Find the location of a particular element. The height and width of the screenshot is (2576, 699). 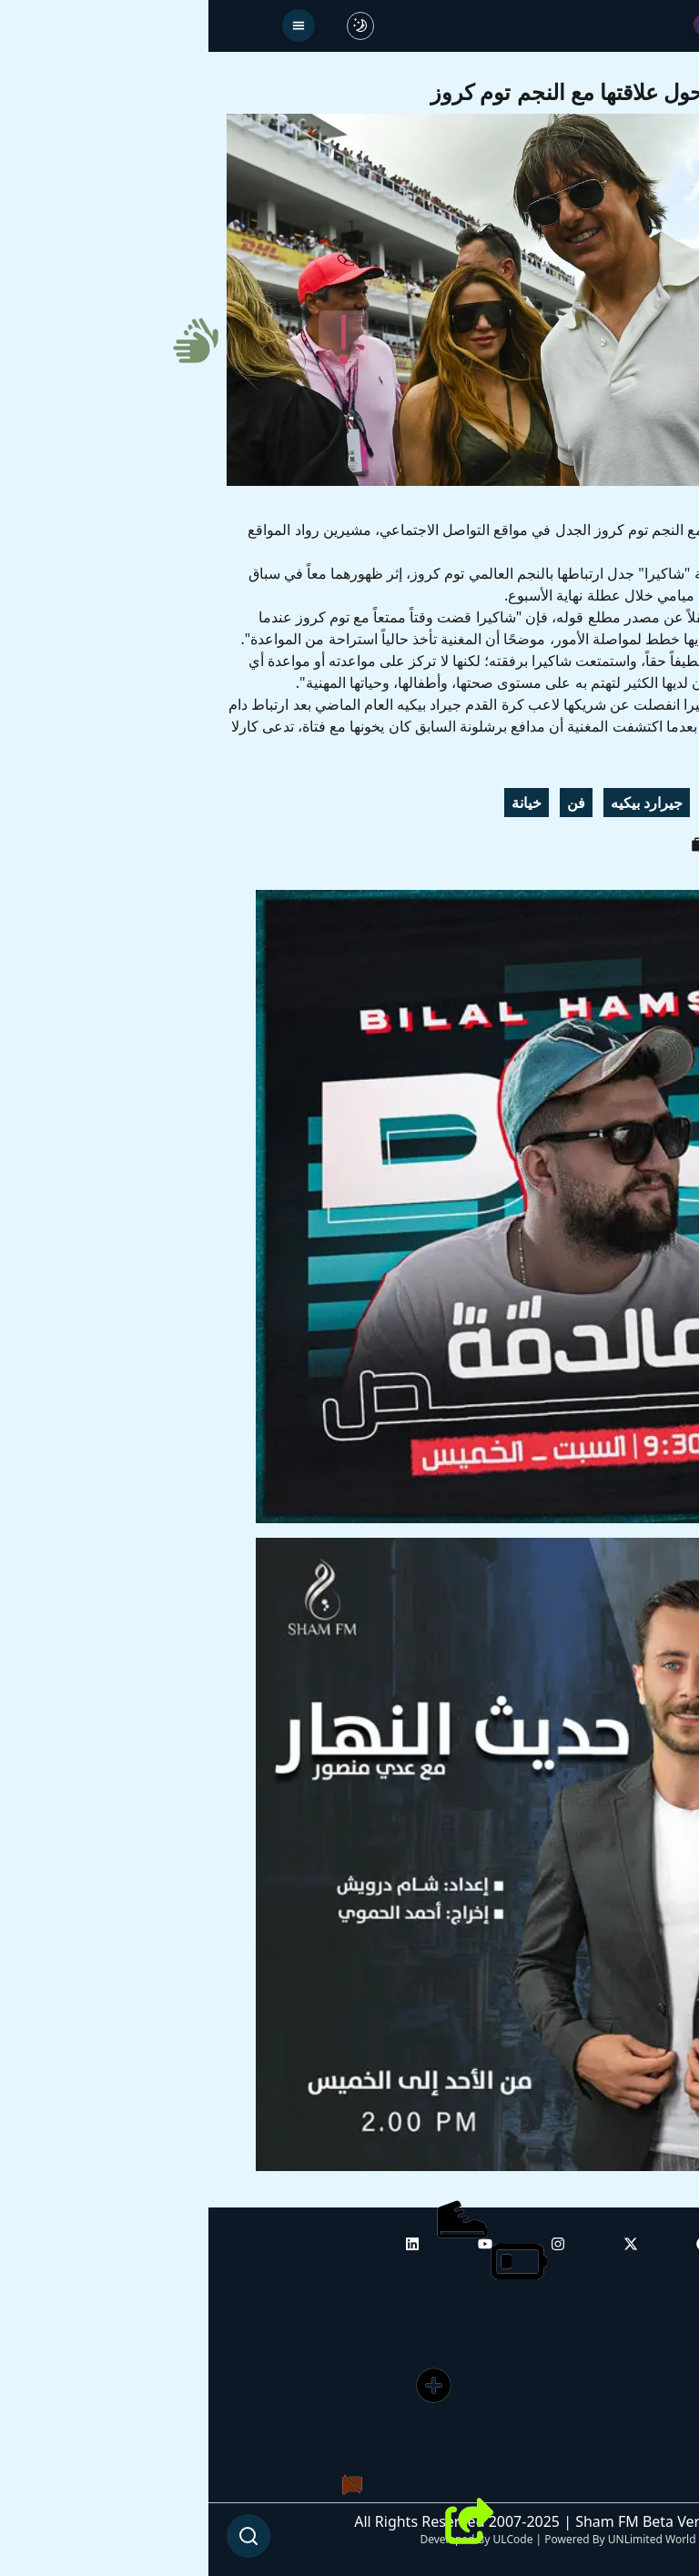

indicates an alert or warning that requires attention is located at coordinates (343, 339).